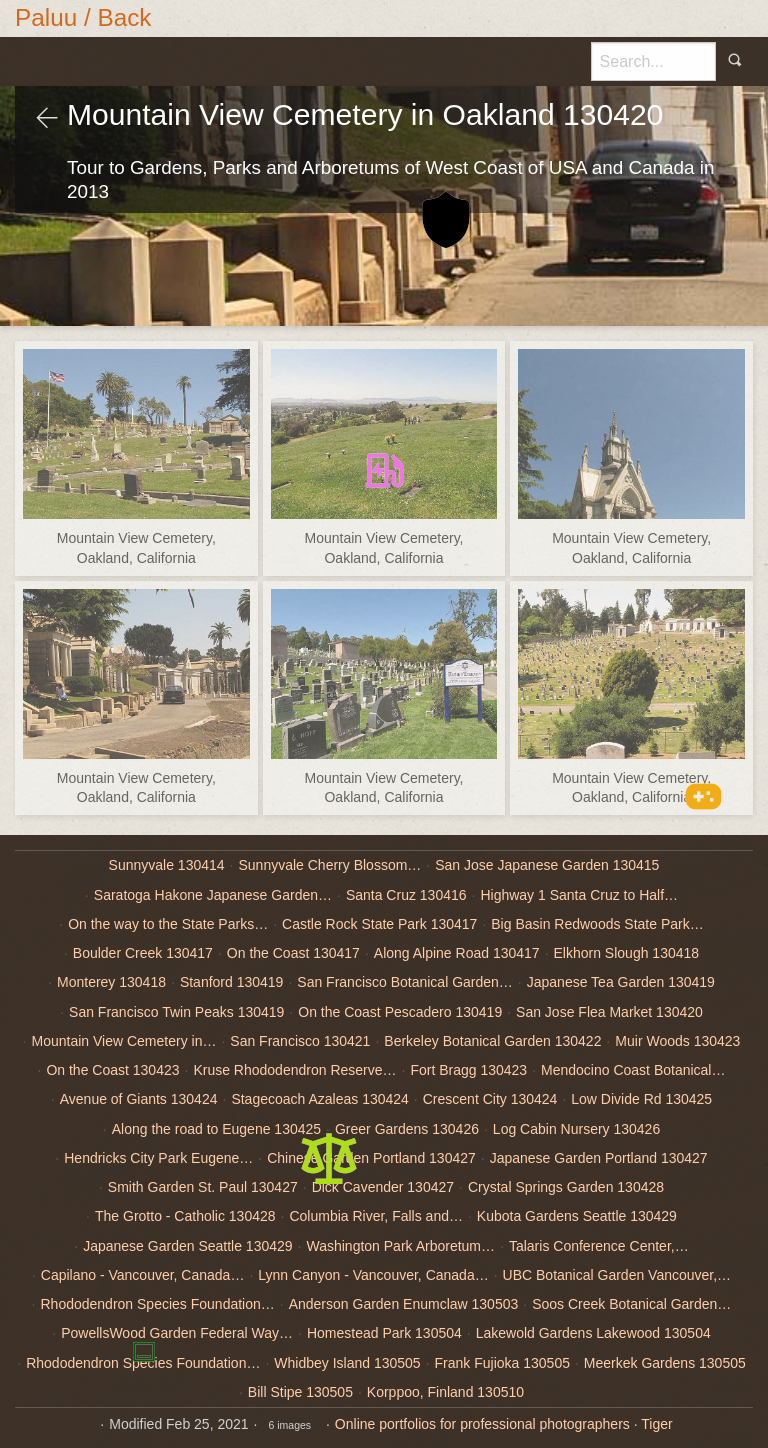 The height and width of the screenshot is (1448, 768). I want to click on find nearby electric vehicle charging stations, so click(384, 470).